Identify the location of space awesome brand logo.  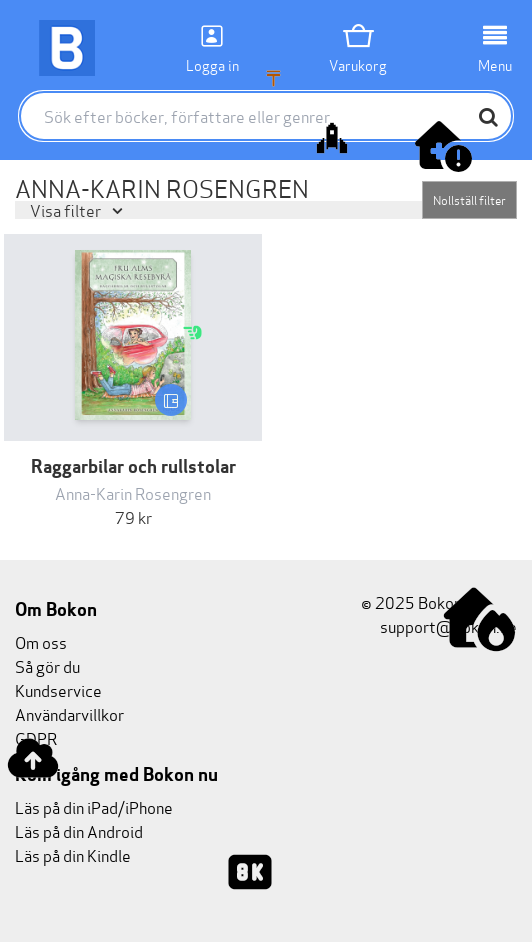
(332, 138).